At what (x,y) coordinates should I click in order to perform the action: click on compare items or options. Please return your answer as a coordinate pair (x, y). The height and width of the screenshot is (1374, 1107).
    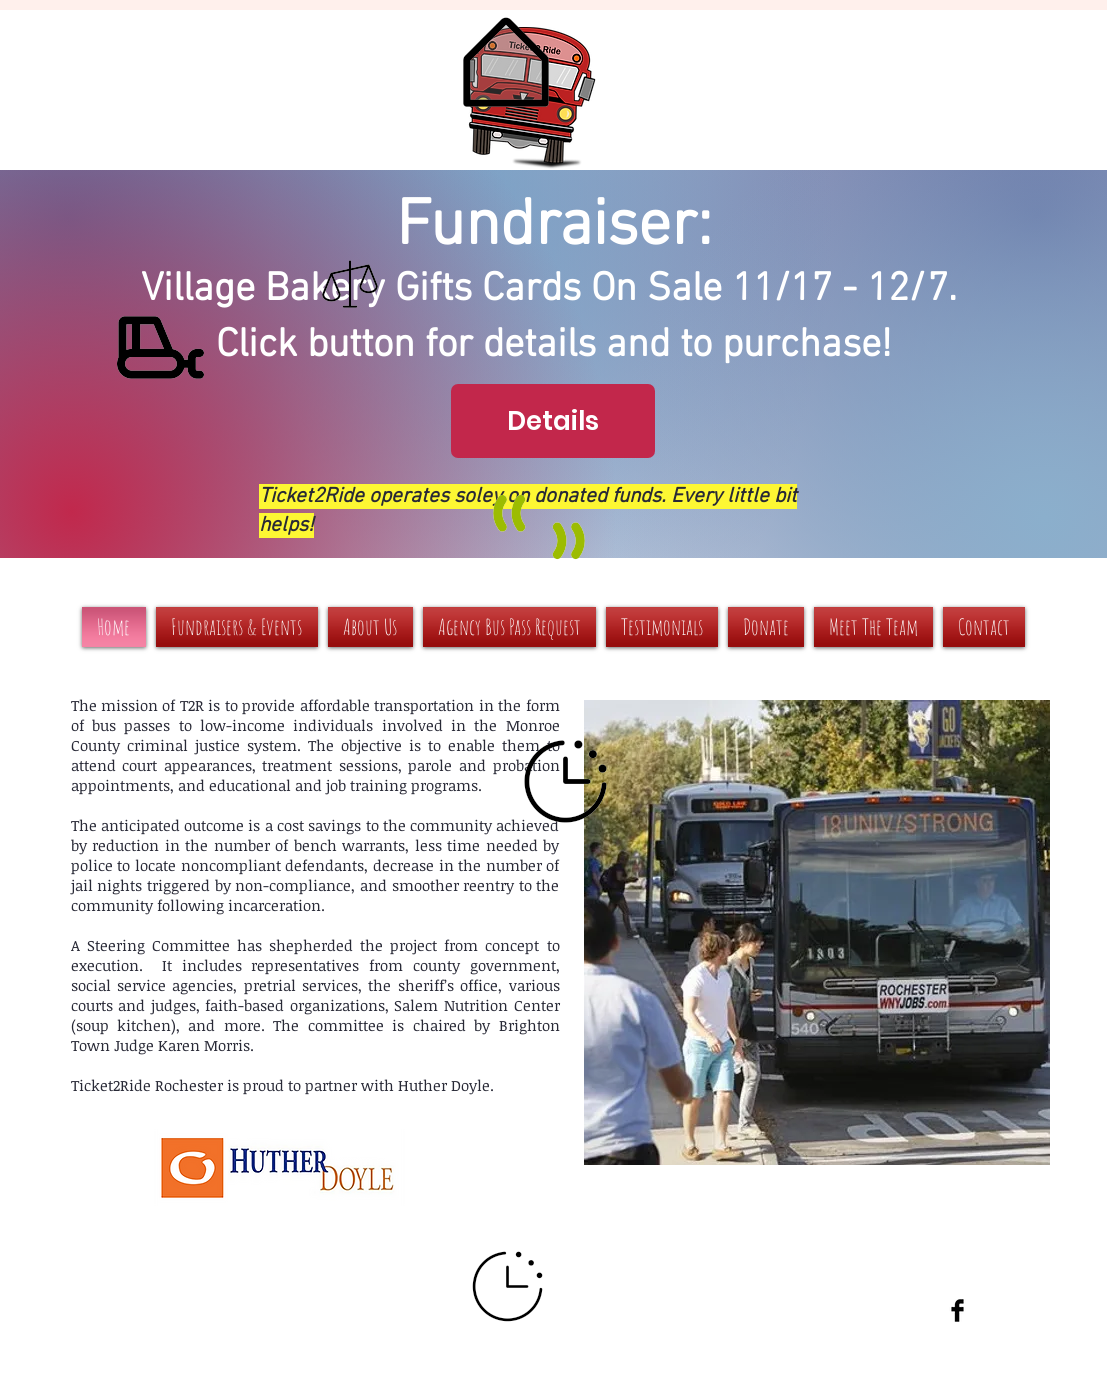
    Looking at the image, I should click on (350, 284).